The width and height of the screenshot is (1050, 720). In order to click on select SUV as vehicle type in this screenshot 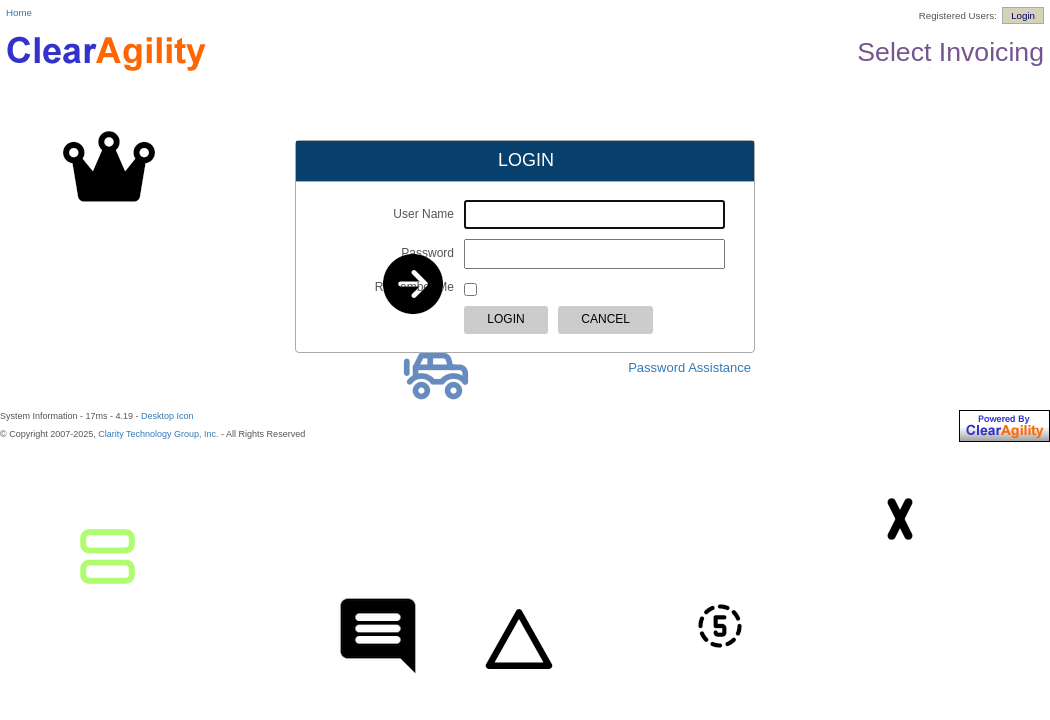, I will do `click(436, 376)`.